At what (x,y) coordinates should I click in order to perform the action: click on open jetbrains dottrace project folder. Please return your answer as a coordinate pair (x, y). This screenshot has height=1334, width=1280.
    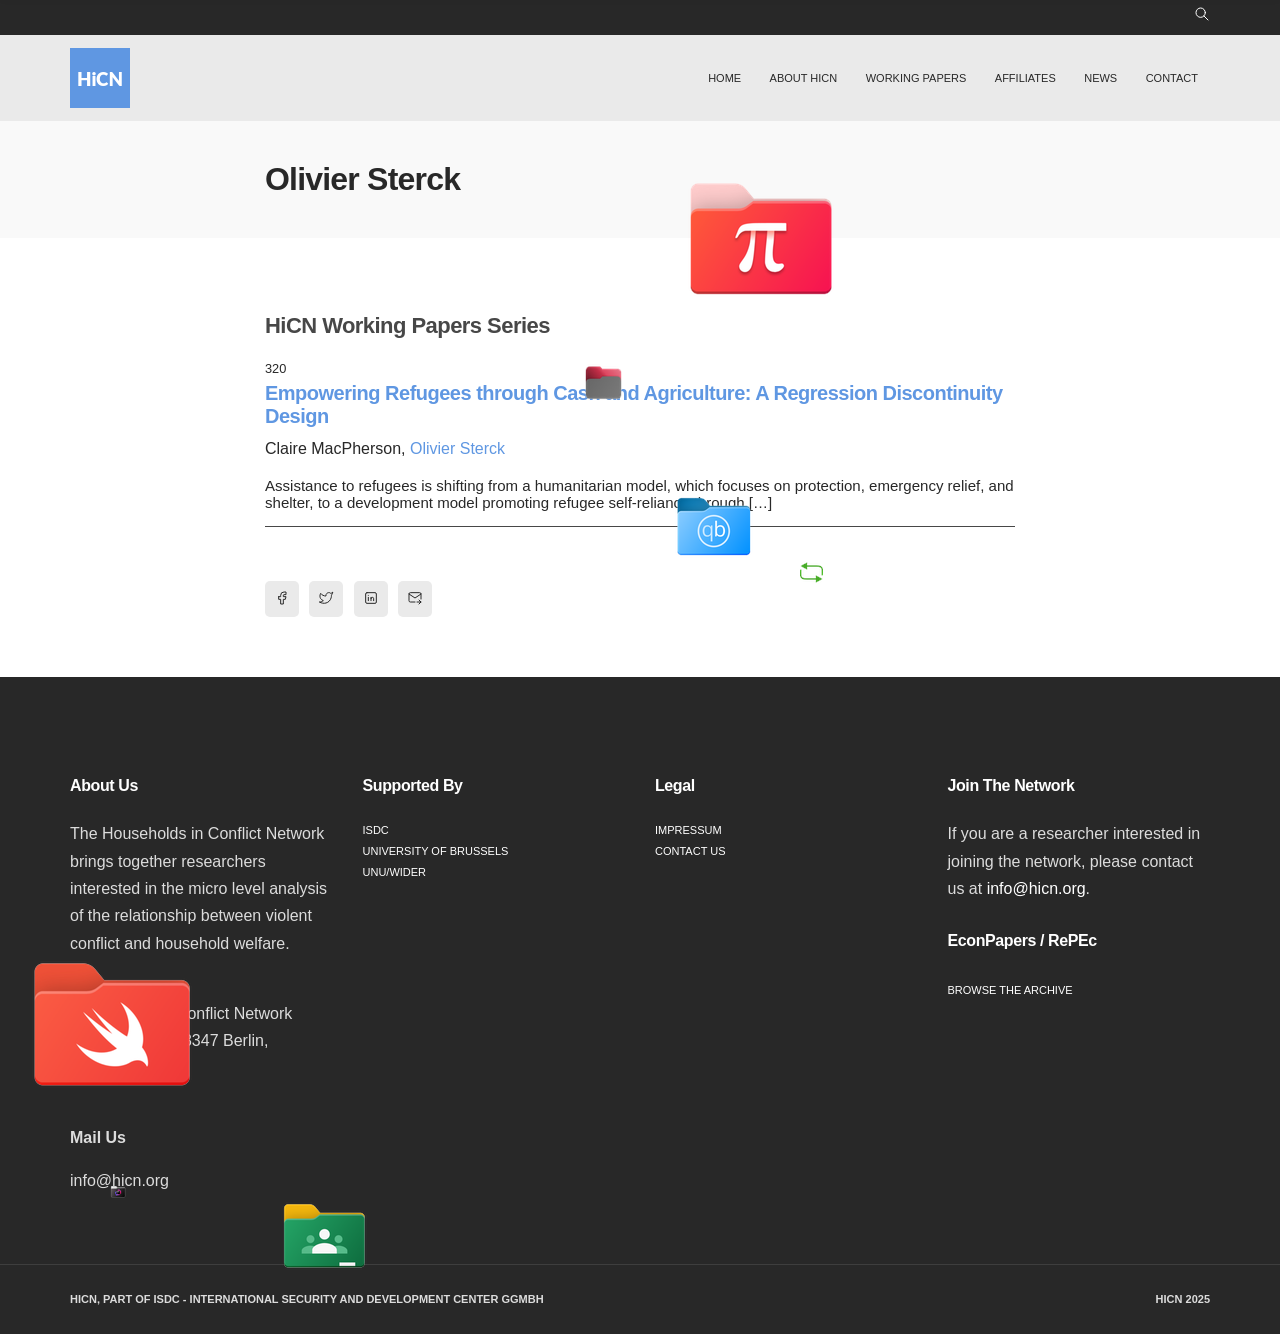
    Looking at the image, I should click on (118, 1192).